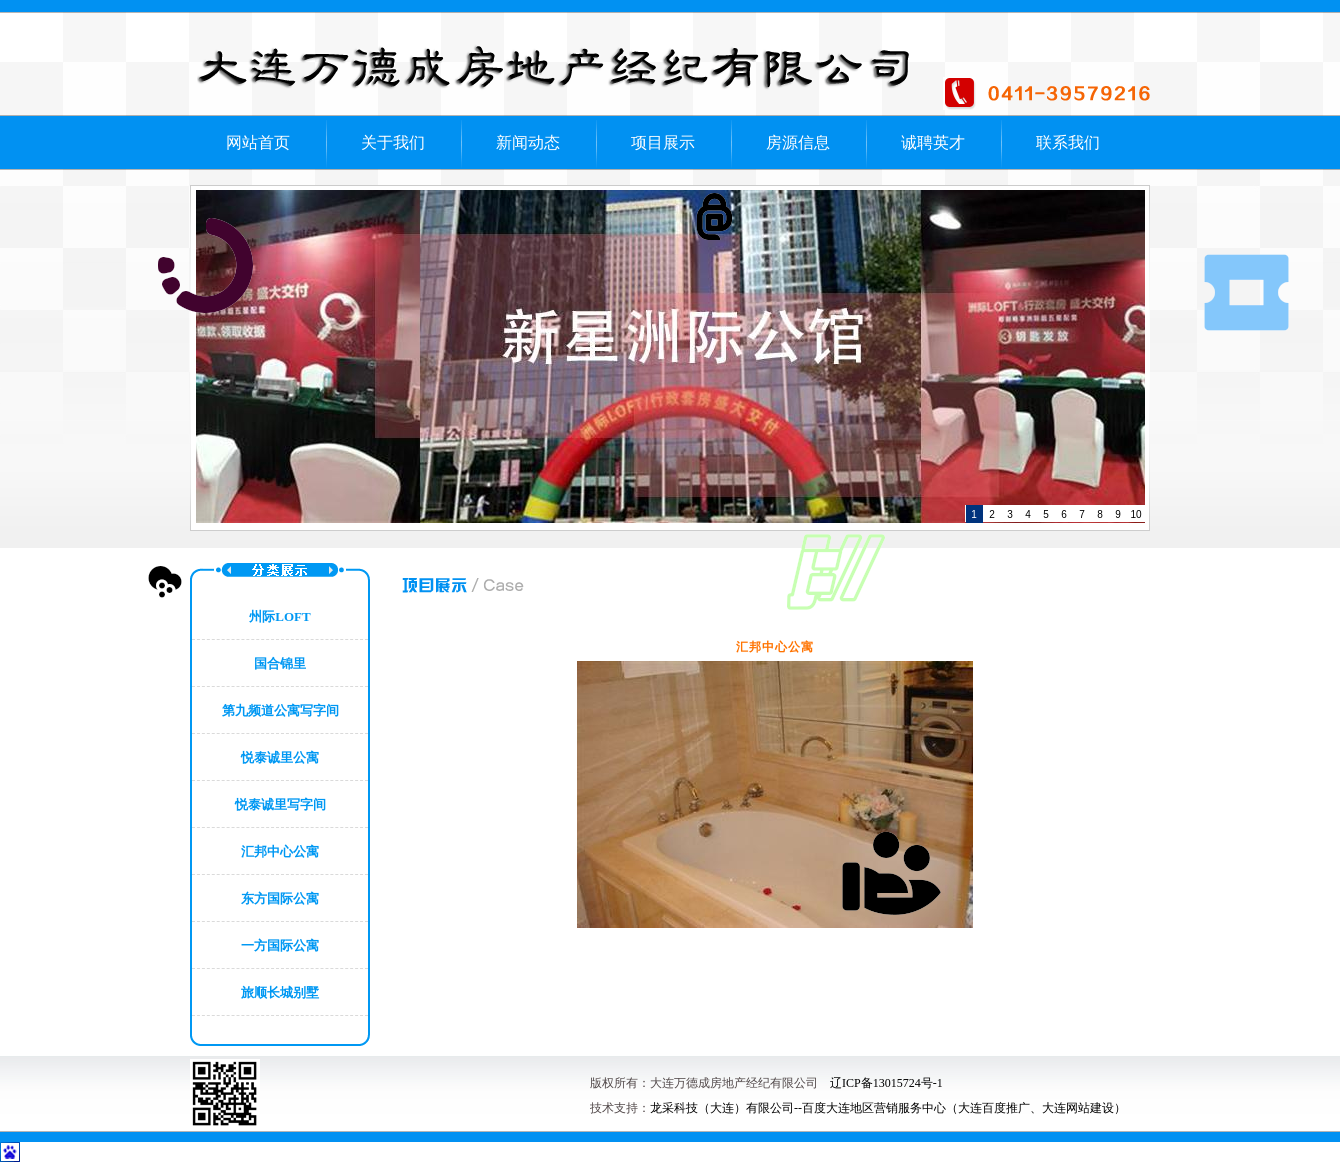 The width and height of the screenshot is (1340, 1165). What do you see at coordinates (165, 581) in the screenshot?
I see `indicates hail weather conditions` at bounding box center [165, 581].